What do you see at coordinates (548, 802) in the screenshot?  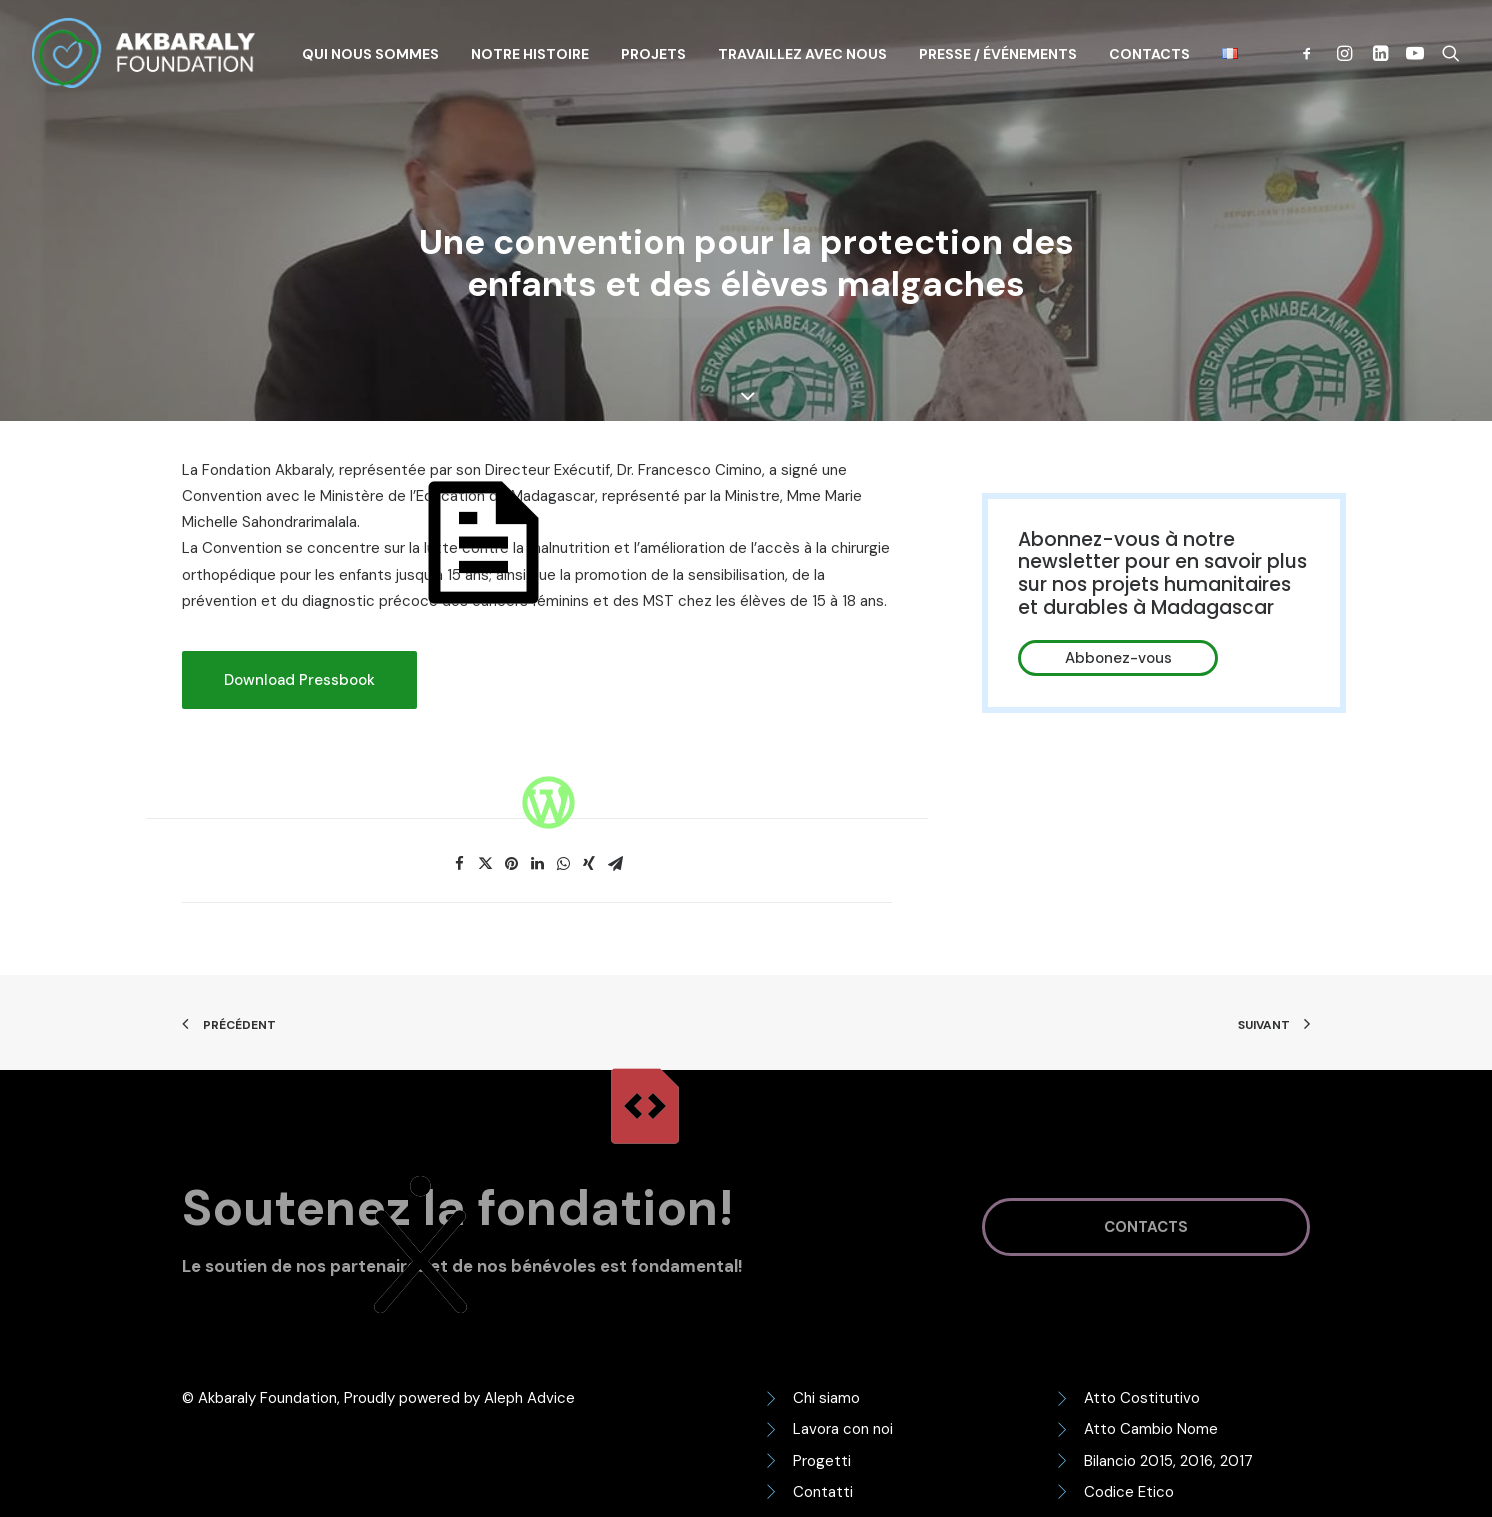 I see `link to WordPress website or blog` at bounding box center [548, 802].